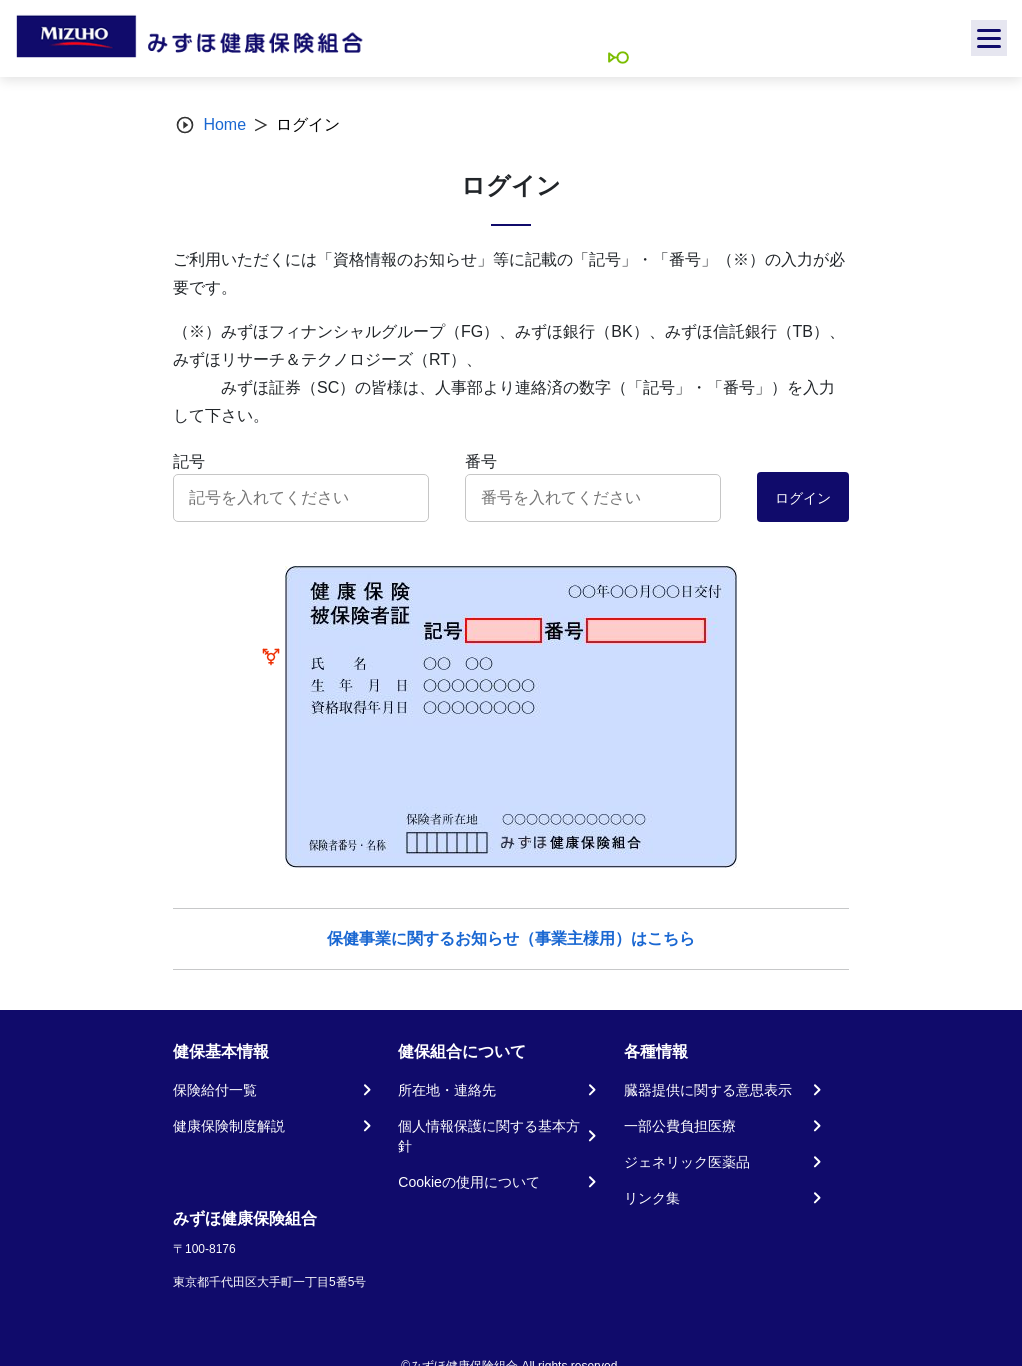 This screenshot has height=1366, width=1022. I want to click on select transgender as gender identity, so click(271, 657).